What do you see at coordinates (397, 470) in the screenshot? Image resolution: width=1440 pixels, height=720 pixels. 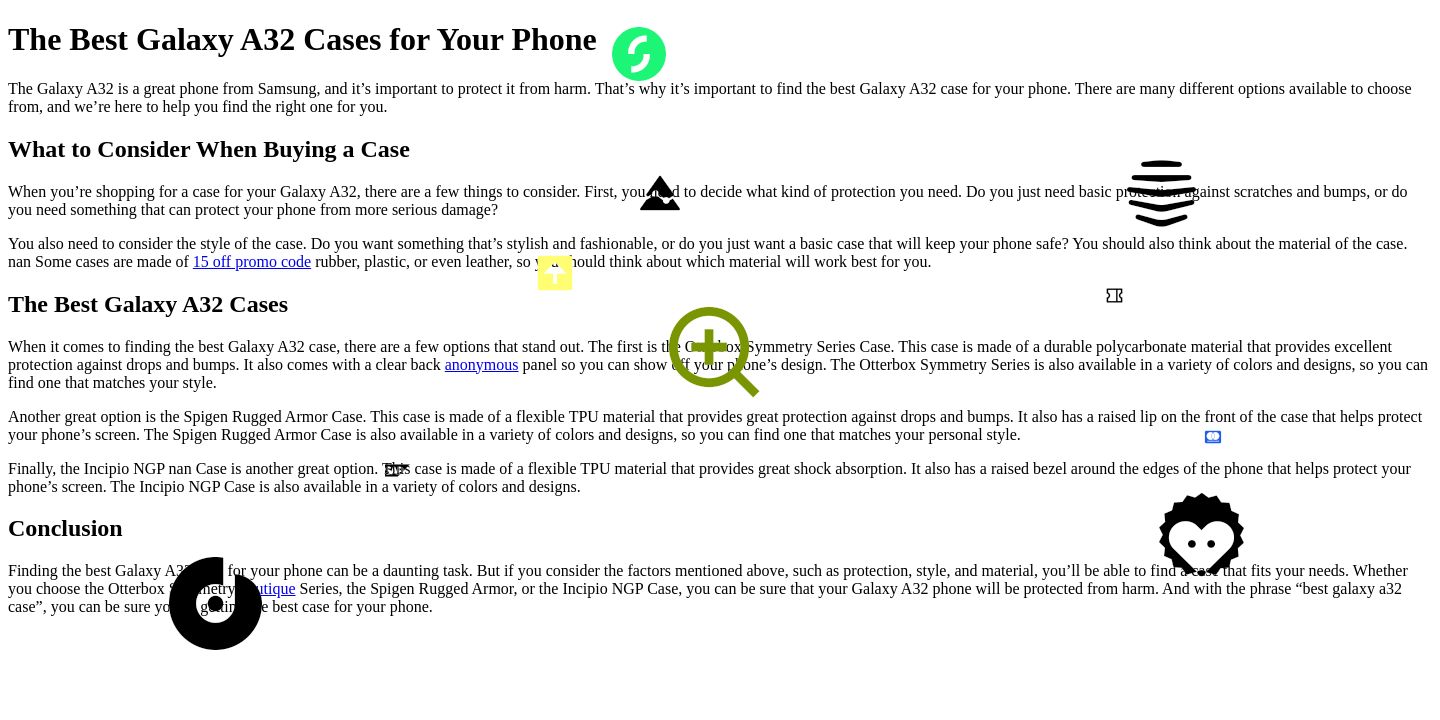 I see `SAP enterprise software logo` at bounding box center [397, 470].